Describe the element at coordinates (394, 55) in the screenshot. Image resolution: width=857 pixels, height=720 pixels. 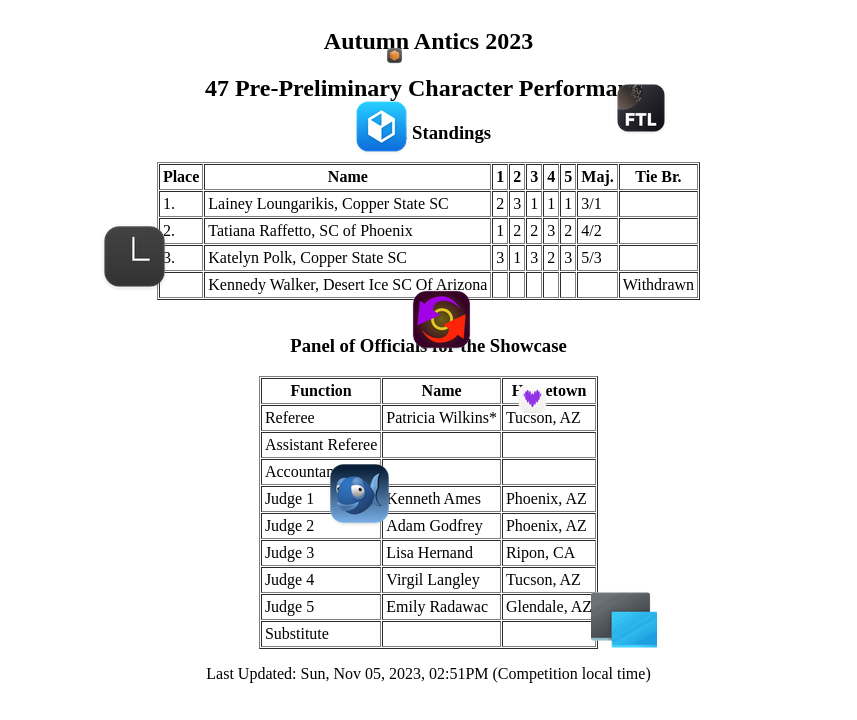
I see `open bauh package manager` at that location.